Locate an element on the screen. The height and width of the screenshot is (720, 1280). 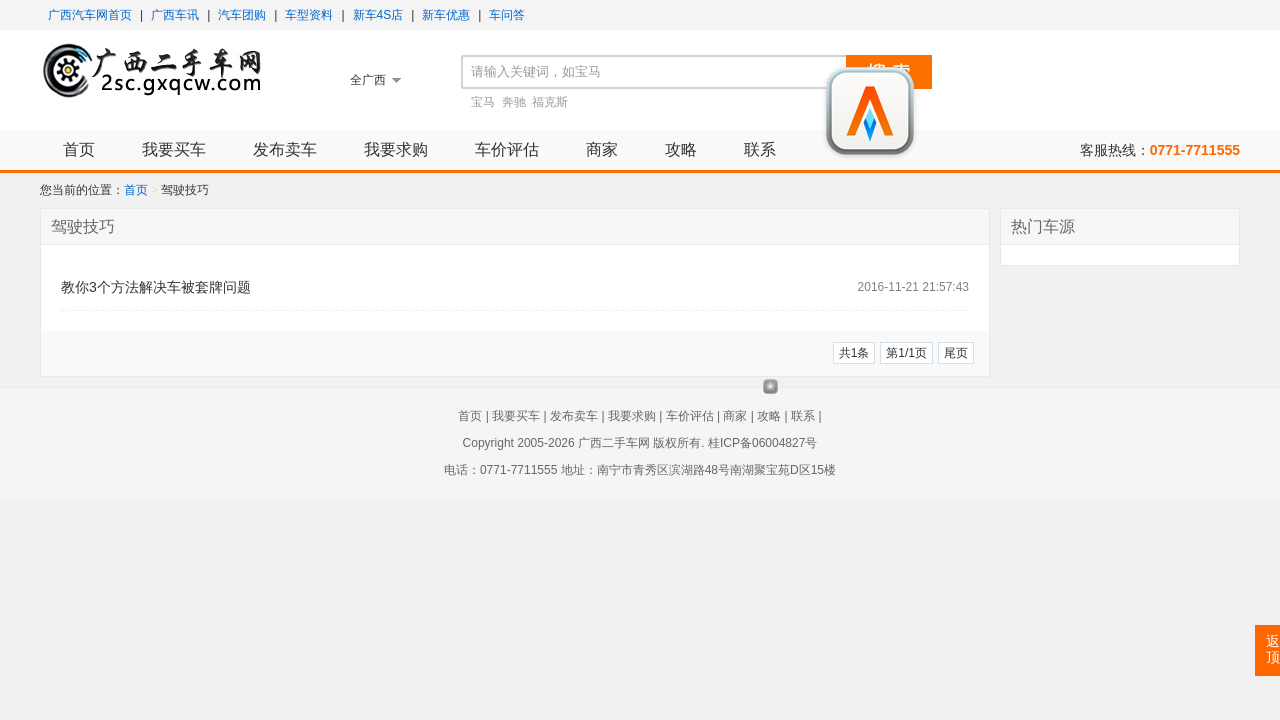
open alacritty terminal emulator is located at coordinates (870, 111).